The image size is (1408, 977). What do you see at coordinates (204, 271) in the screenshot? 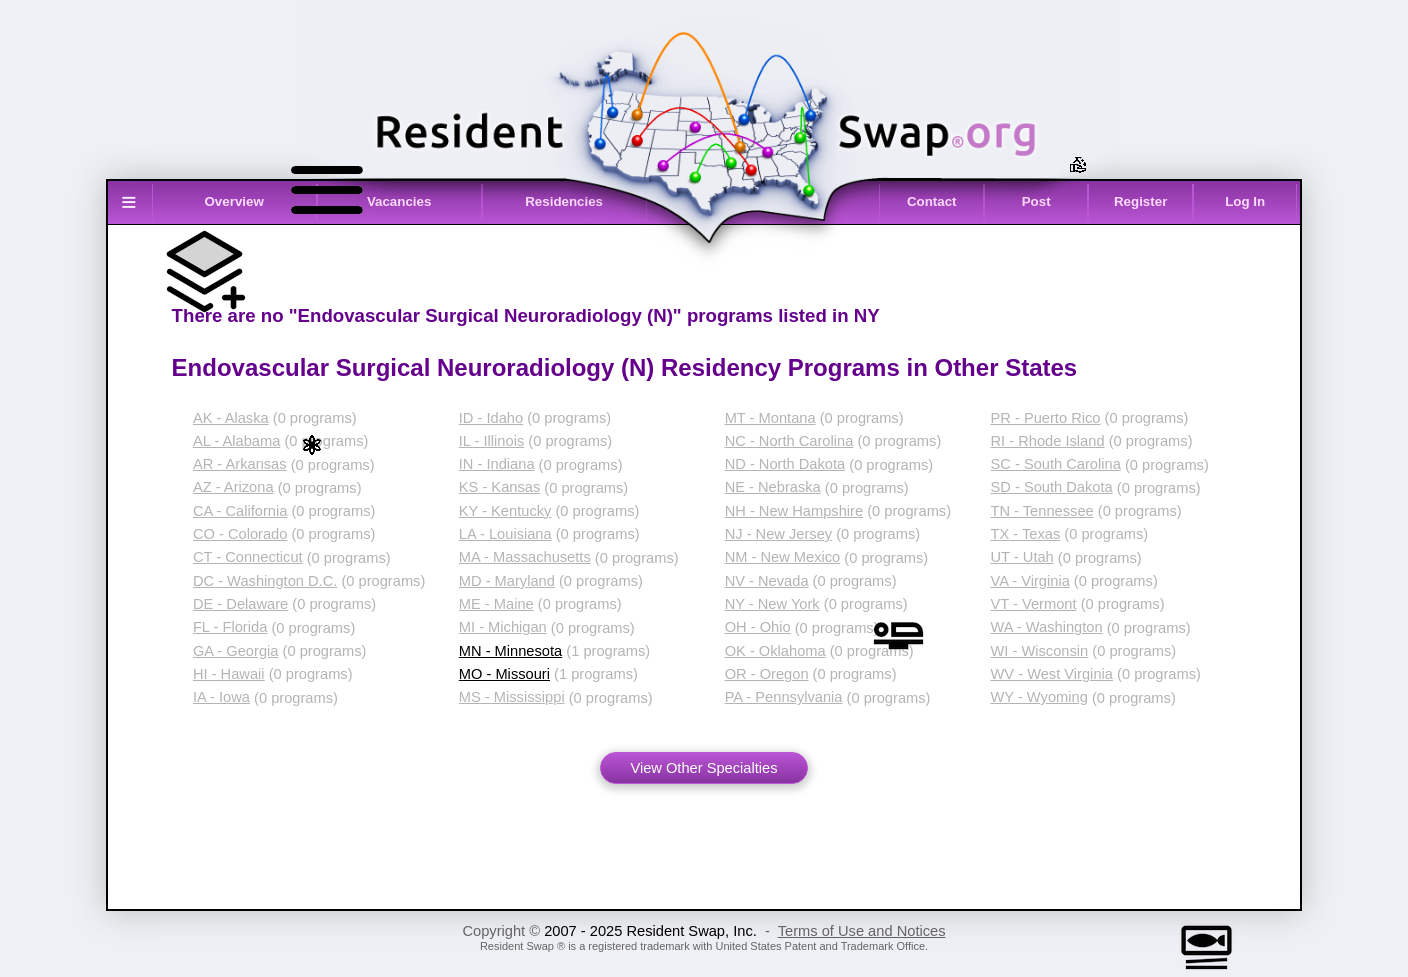
I see `add a new layer to the stack` at bounding box center [204, 271].